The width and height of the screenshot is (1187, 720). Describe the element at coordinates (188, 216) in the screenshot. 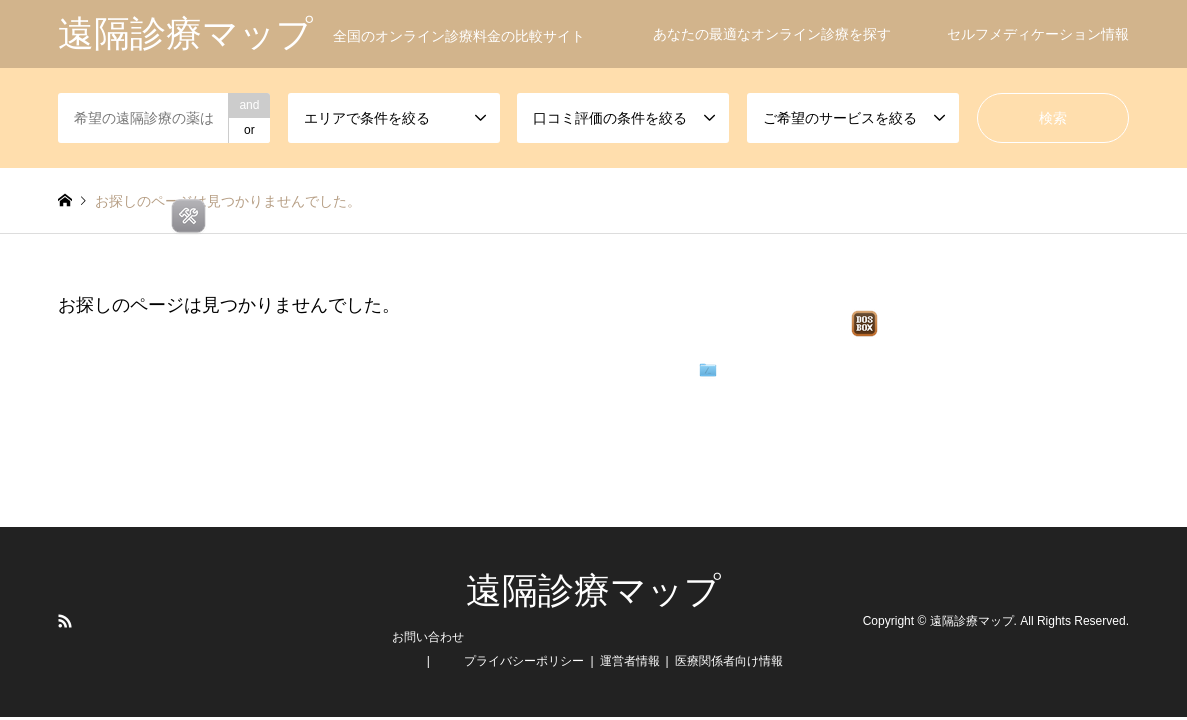

I see `access advanced settings or preferences` at that location.